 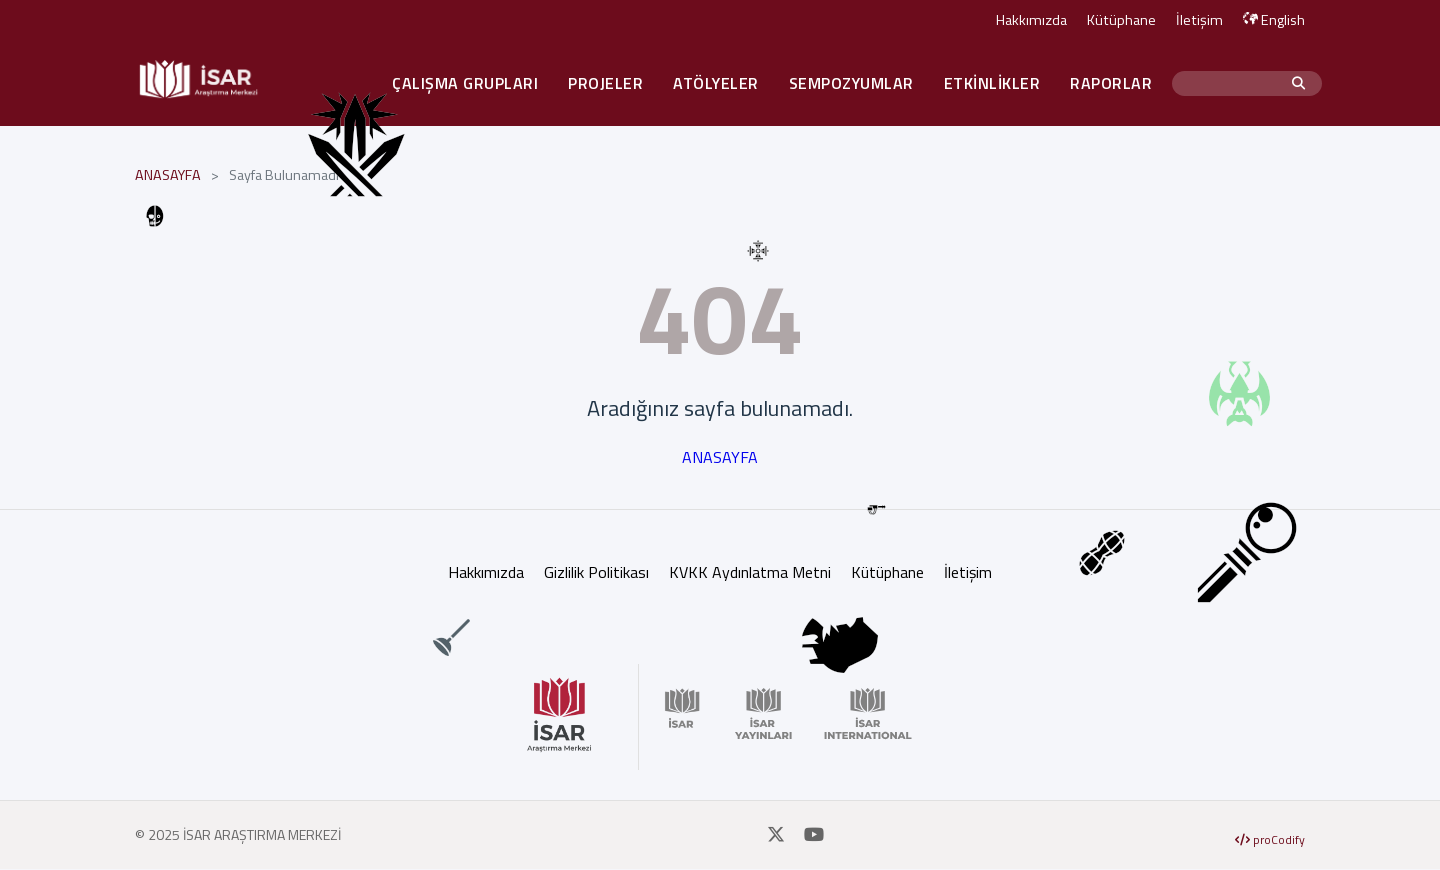 I want to click on represents a bat creature or enemy in a game, so click(x=1239, y=394).